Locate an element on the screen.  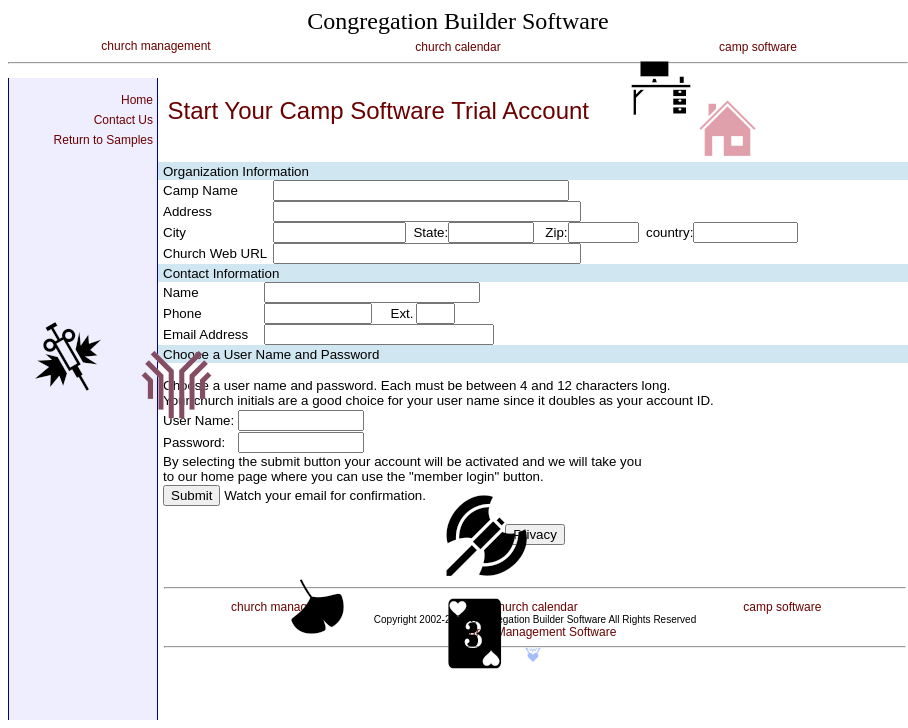
enter the slumbering sanctuary area is located at coordinates (176, 384).